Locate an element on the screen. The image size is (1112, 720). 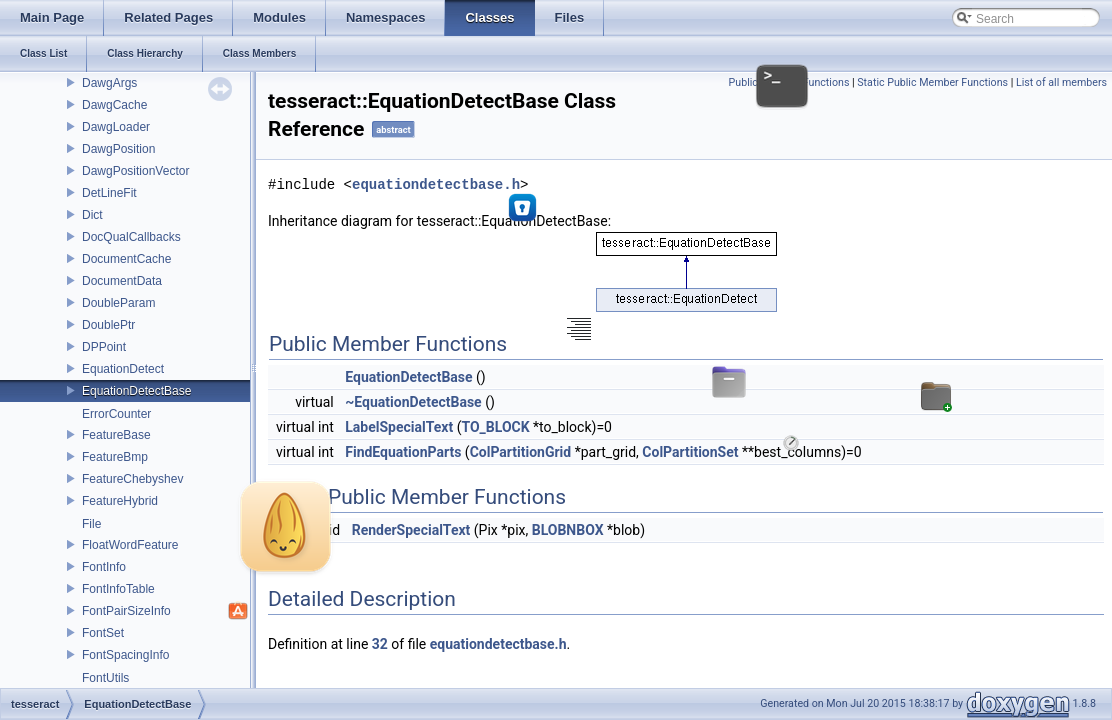
open the terminal application is located at coordinates (782, 86).